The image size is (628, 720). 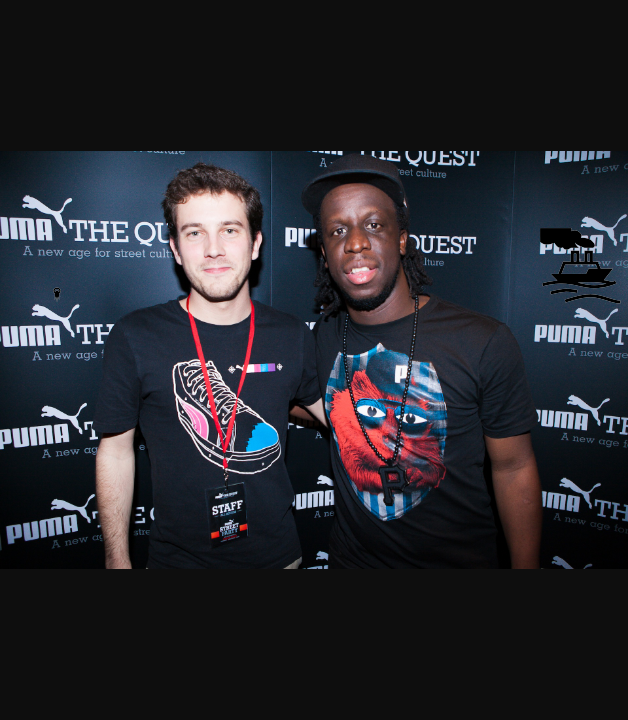 I want to click on select dreadnought or battleship unit, so click(x=580, y=268).